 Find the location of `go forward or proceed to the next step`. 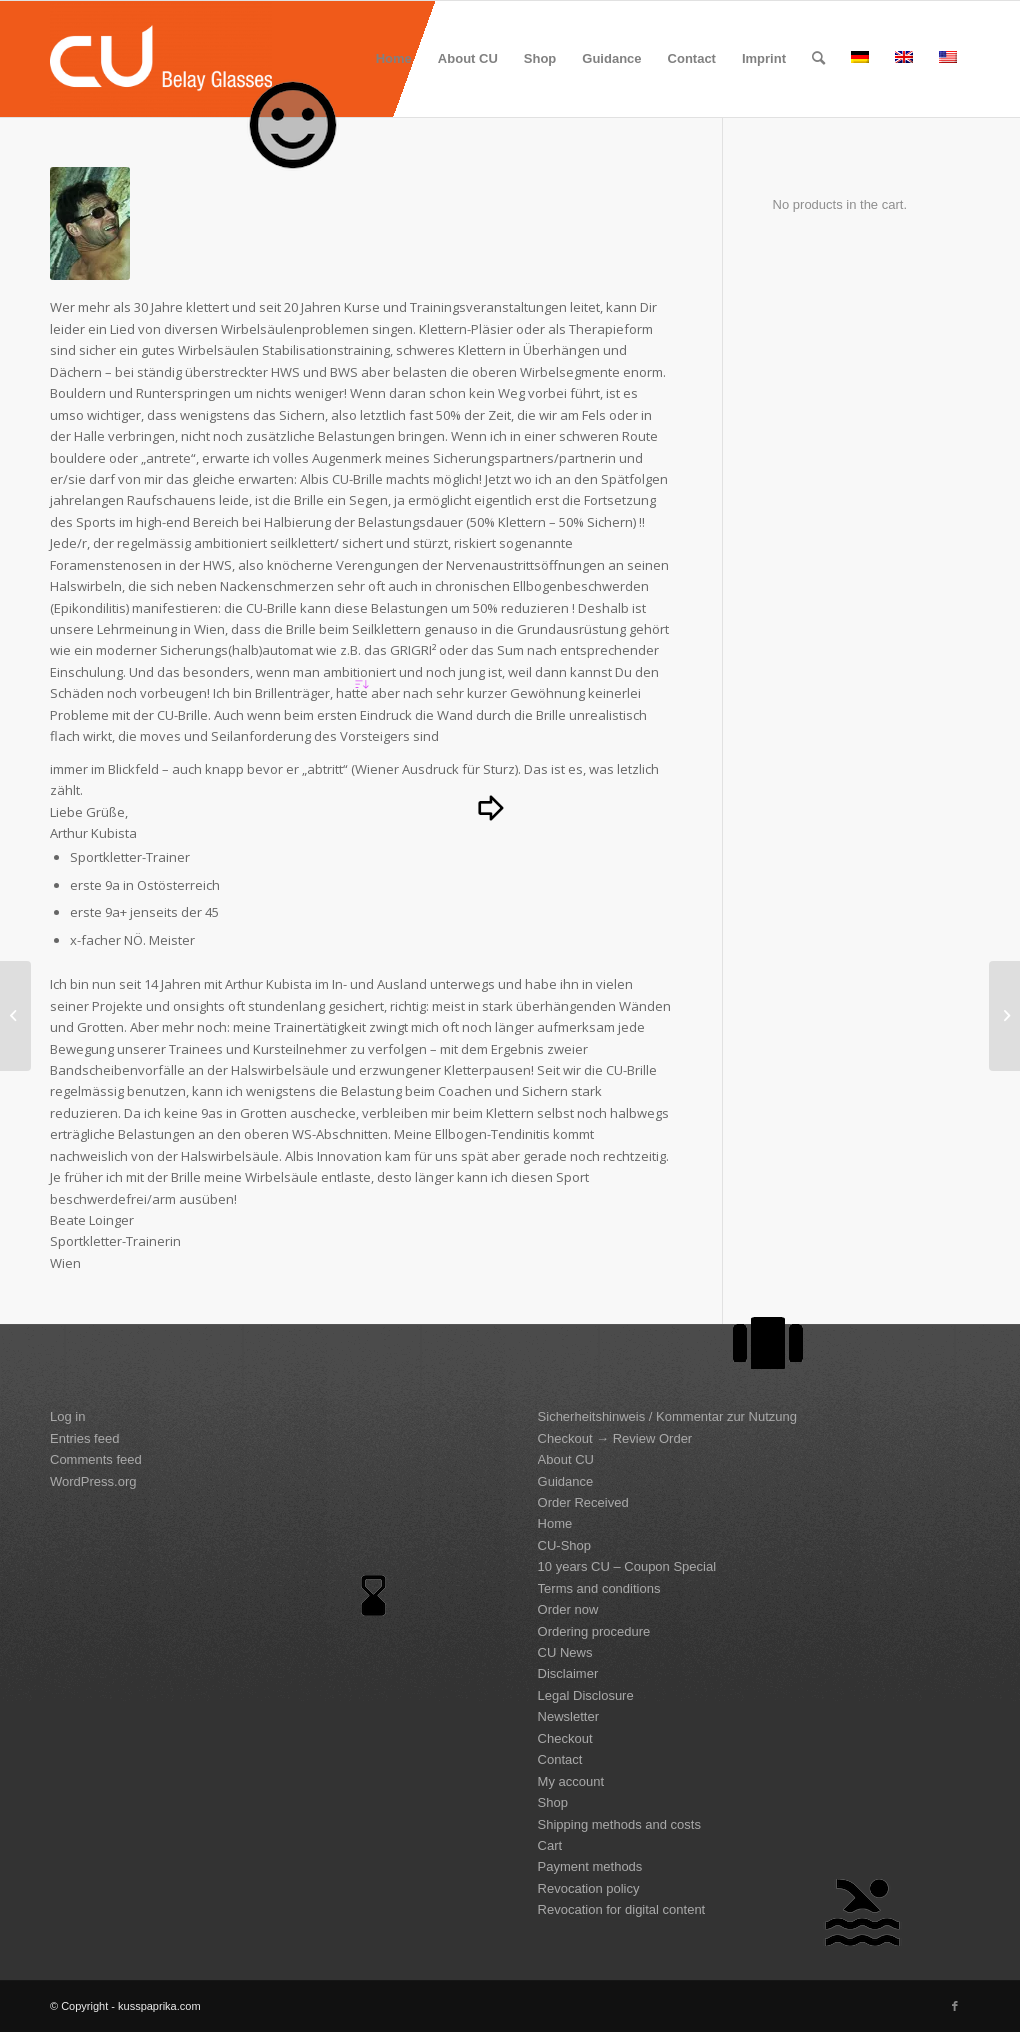

go forward or proceed to the next step is located at coordinates (490, 808).